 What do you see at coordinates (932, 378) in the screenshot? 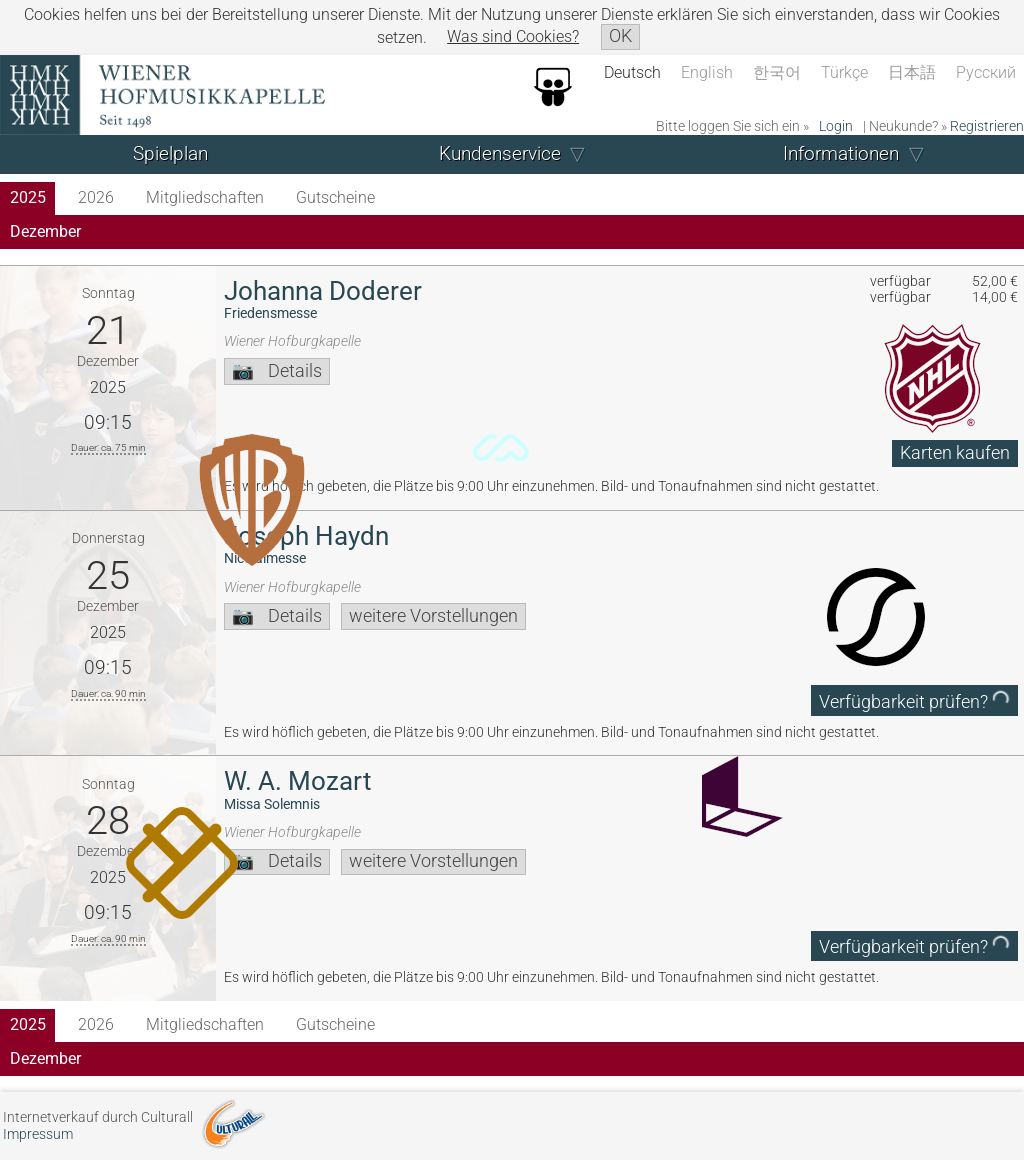
I see `open the NHL app or website` at bounding box center [932, 378].